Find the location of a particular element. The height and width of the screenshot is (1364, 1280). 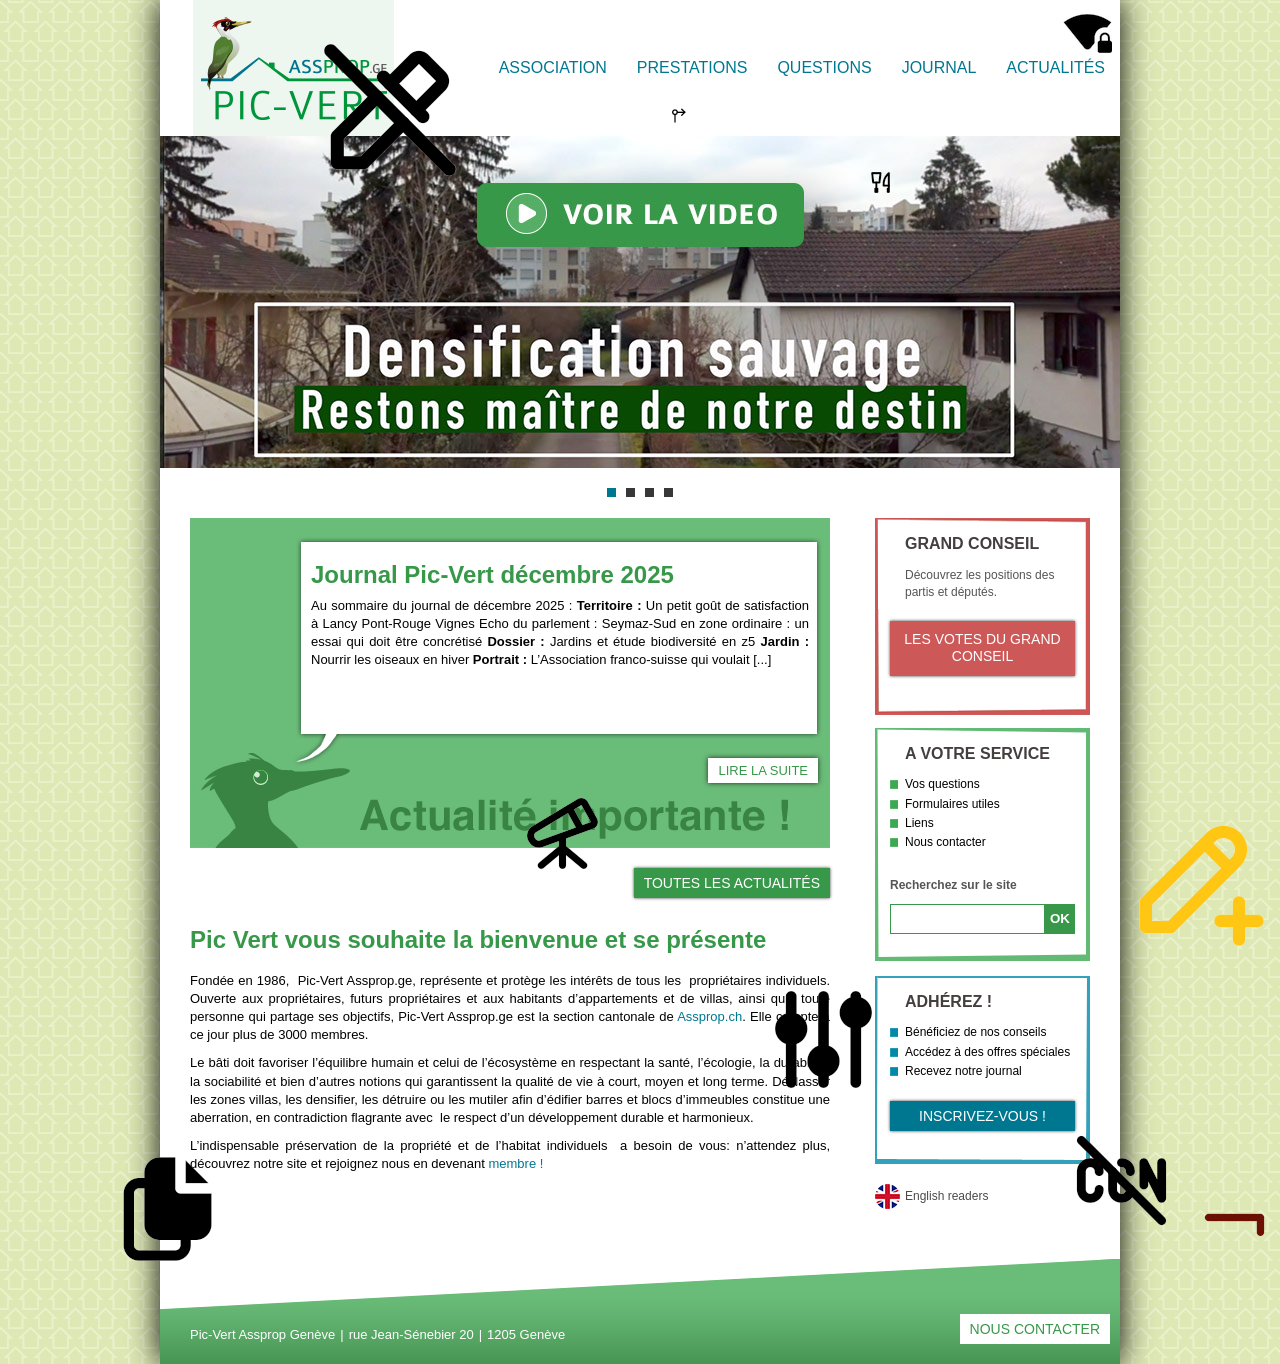

color picker tool disabled is located at coordinates (390, 110).